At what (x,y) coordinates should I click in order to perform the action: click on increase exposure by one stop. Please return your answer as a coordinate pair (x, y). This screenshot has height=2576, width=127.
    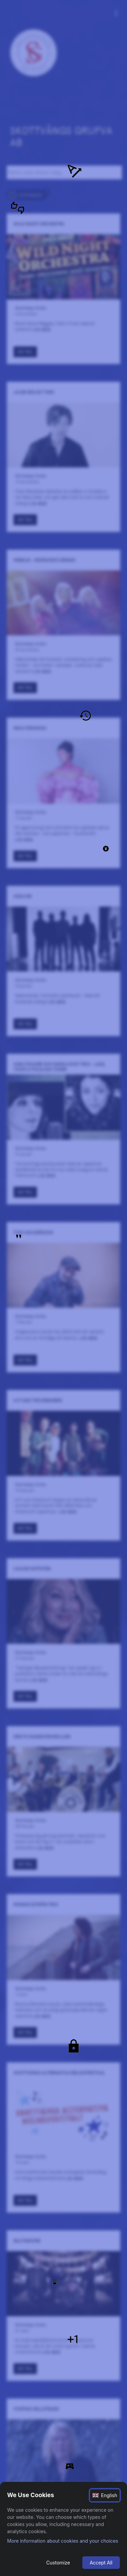
    Looking at the image, I should click on (72, 2339).